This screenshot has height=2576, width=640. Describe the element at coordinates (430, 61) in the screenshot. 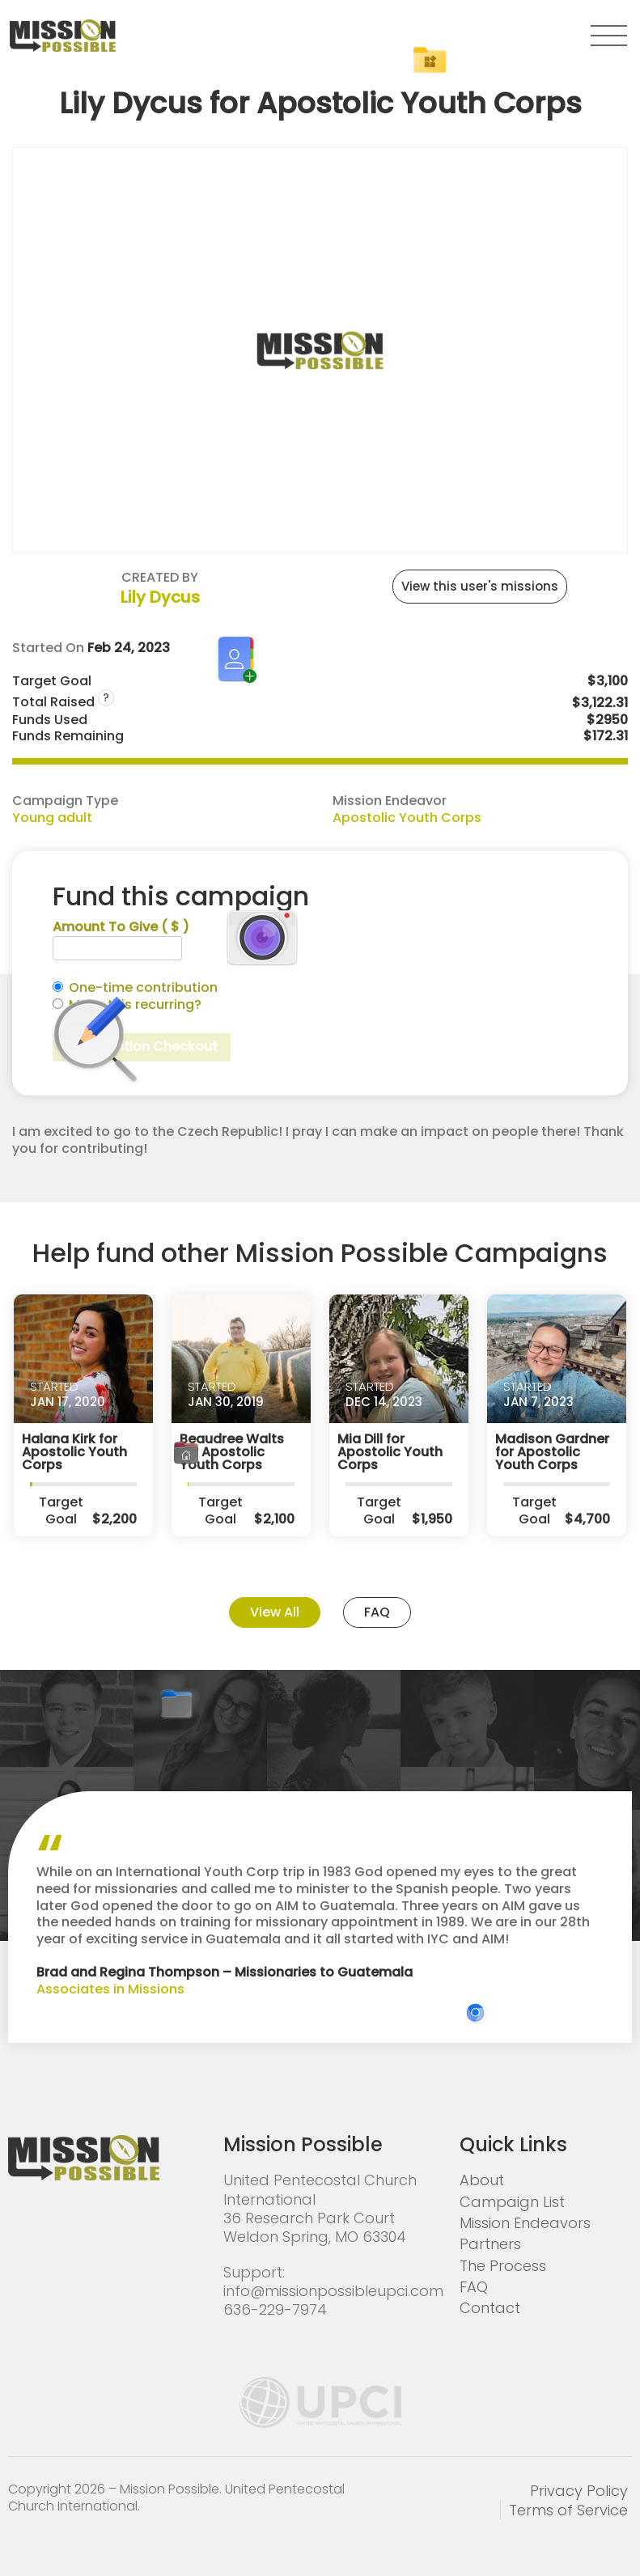

I see `open the apps folder` at that location.